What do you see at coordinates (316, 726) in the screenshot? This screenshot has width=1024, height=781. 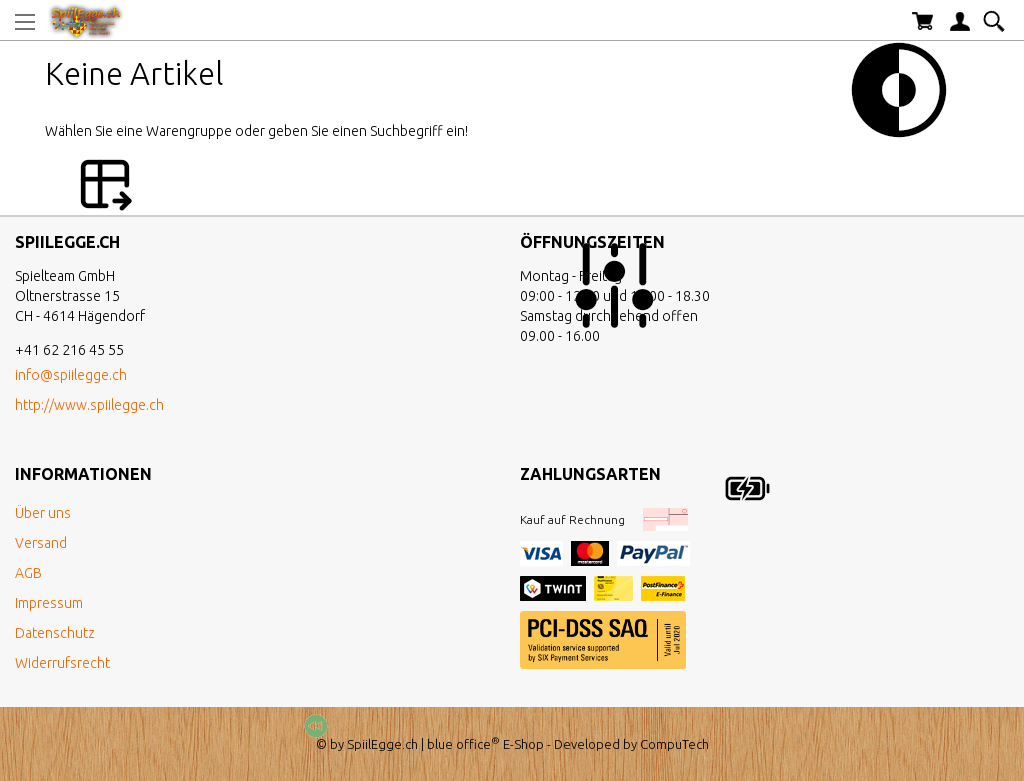 I see `skip to previous track` at bounding box center [316, 726].